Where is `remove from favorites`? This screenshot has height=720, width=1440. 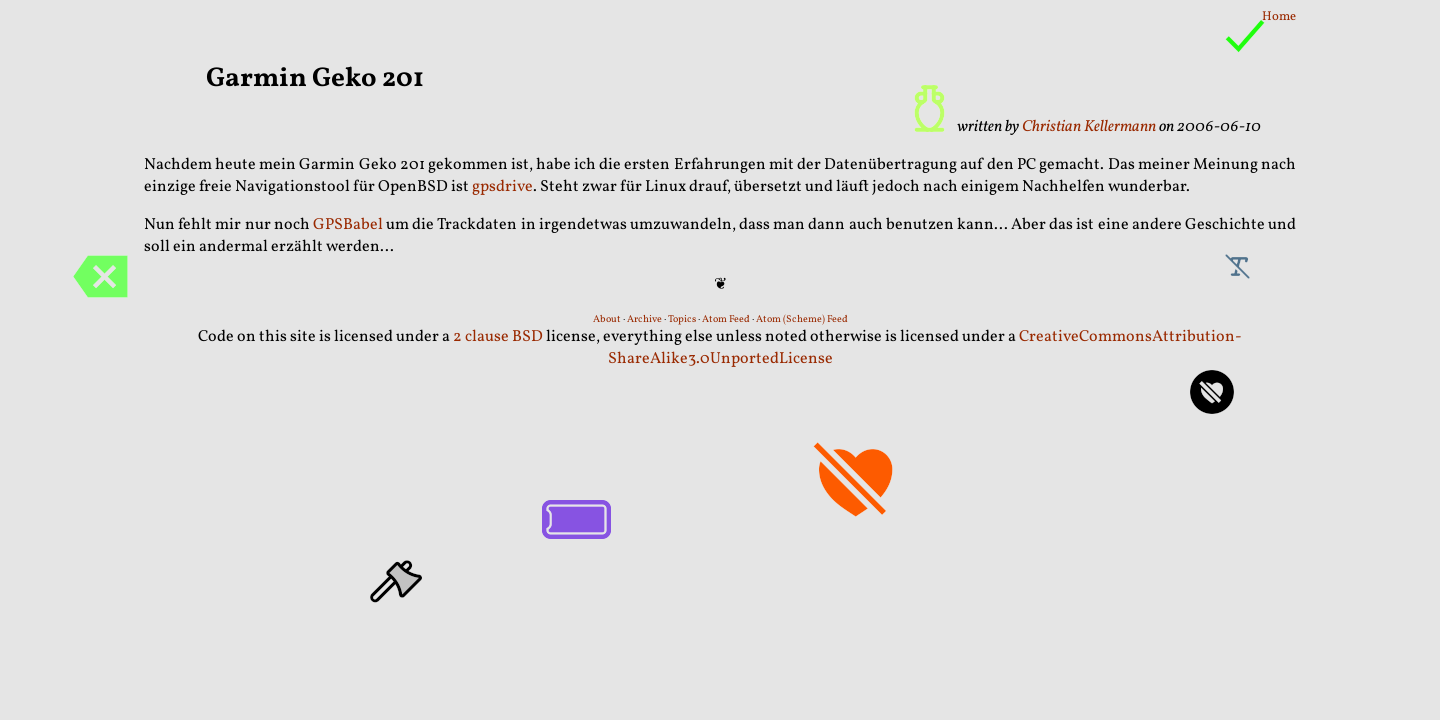
remove from favorites is located at coordinates (1212, 392).